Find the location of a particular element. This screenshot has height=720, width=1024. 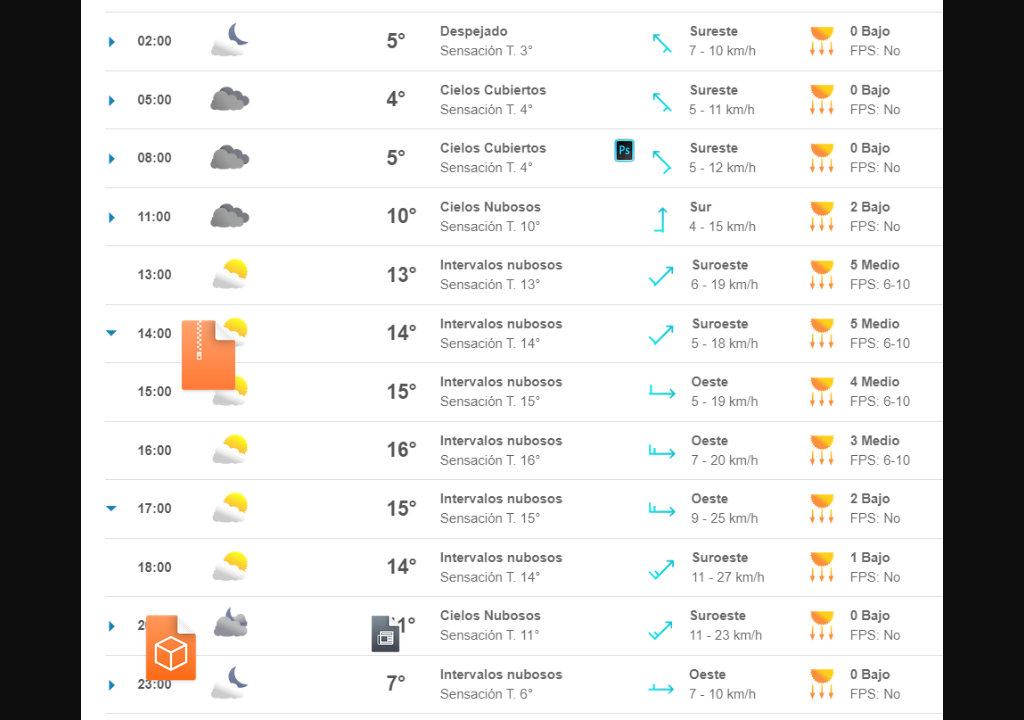

adobe photoshop file type indicator is located at coordinates (624, 150).